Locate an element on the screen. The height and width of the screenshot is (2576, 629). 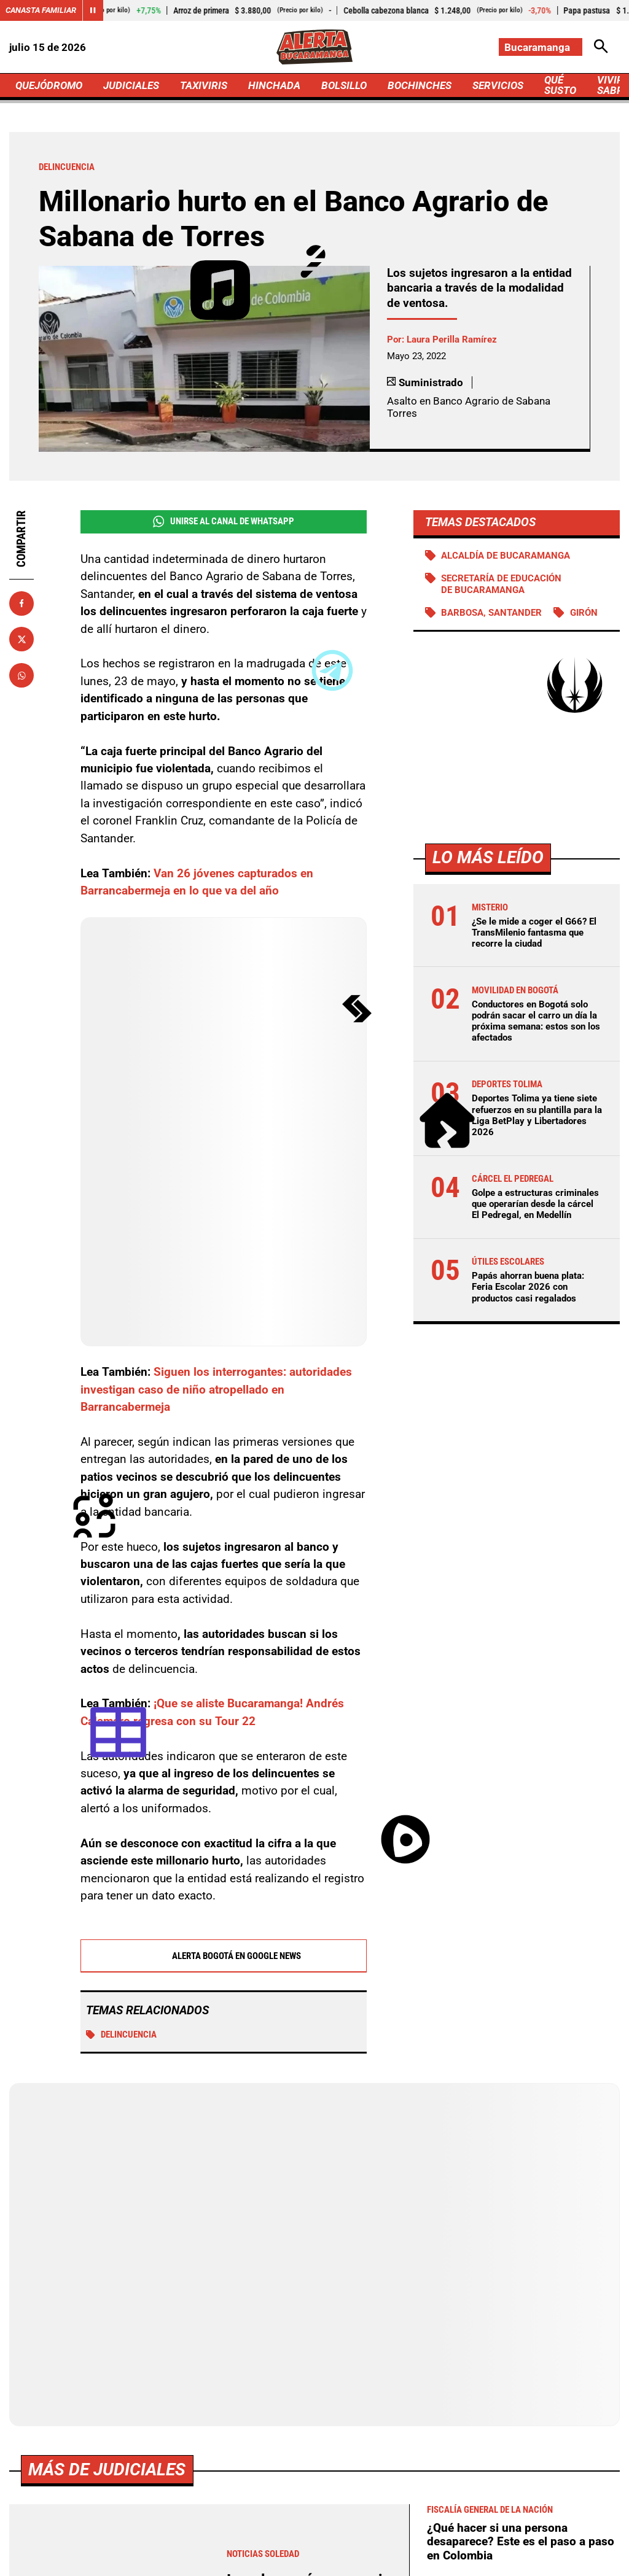
report property damage is located at coordinates (447, 1120).